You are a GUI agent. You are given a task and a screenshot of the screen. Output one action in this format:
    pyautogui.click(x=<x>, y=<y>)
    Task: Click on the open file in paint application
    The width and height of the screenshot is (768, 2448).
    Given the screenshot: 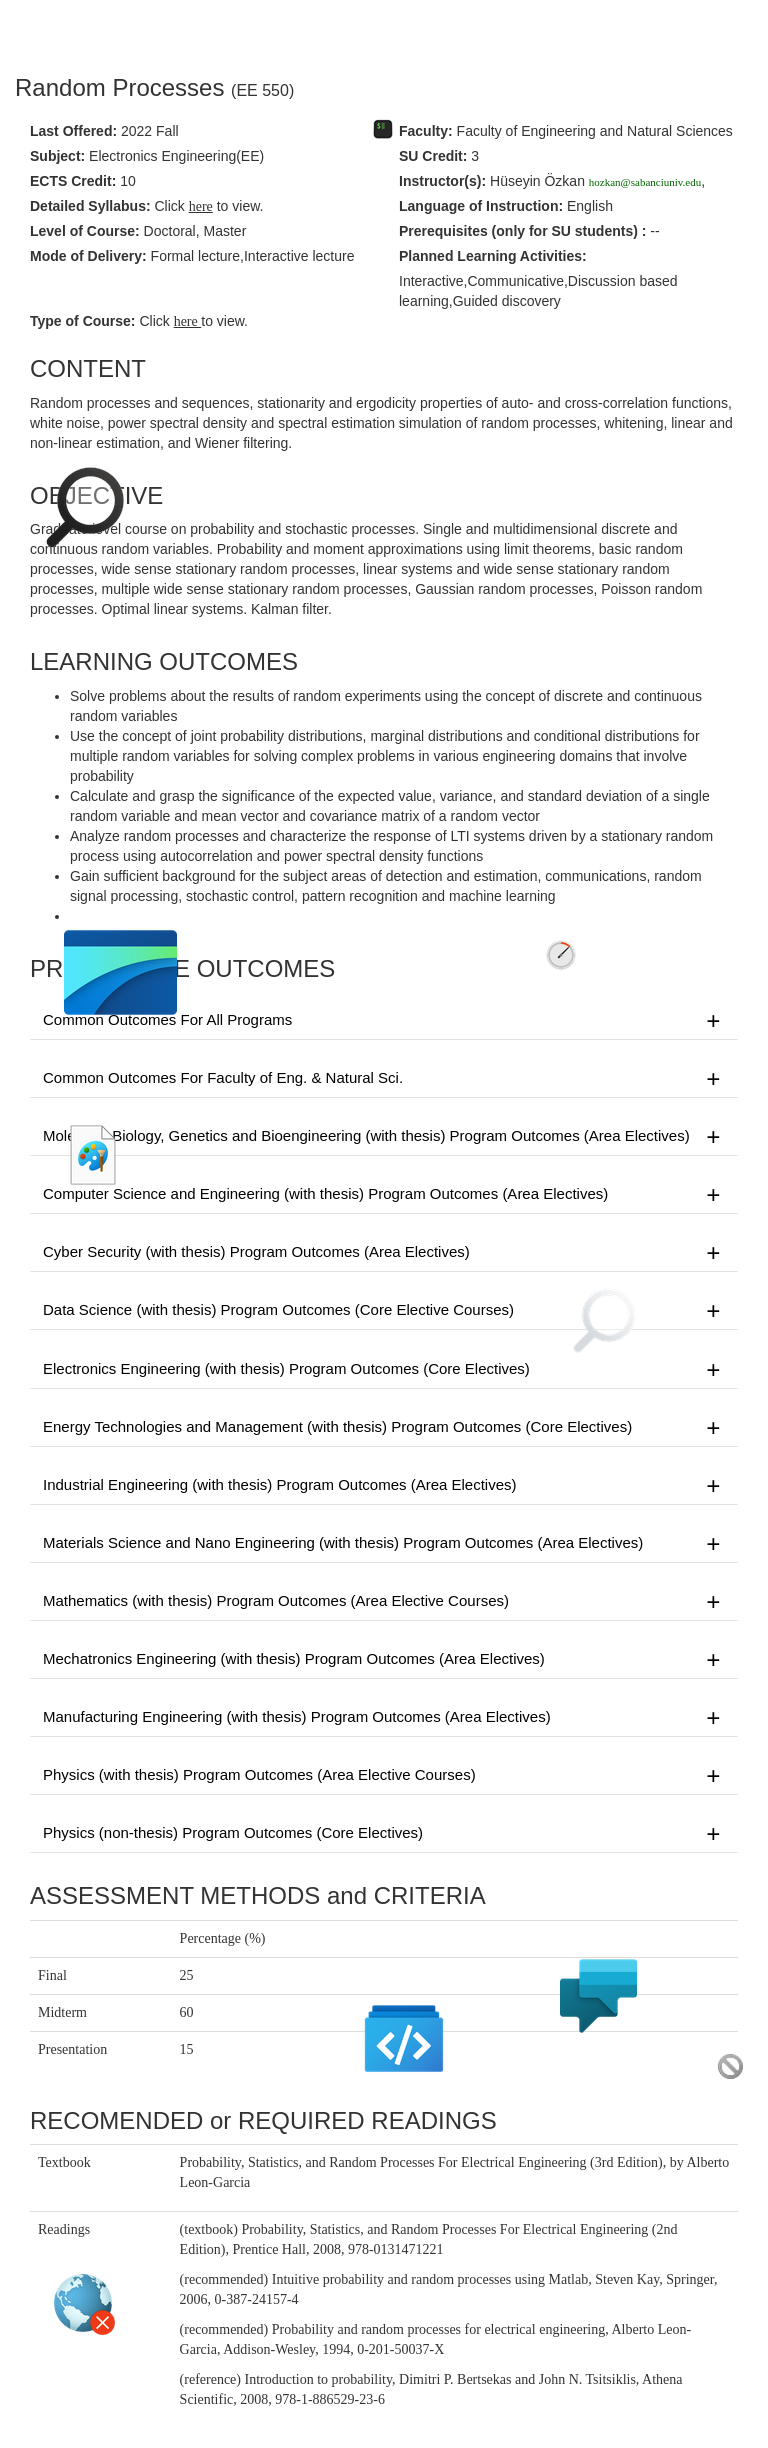 What is the action you would take?
    pyautogui.click(x=93, y=1155)
    